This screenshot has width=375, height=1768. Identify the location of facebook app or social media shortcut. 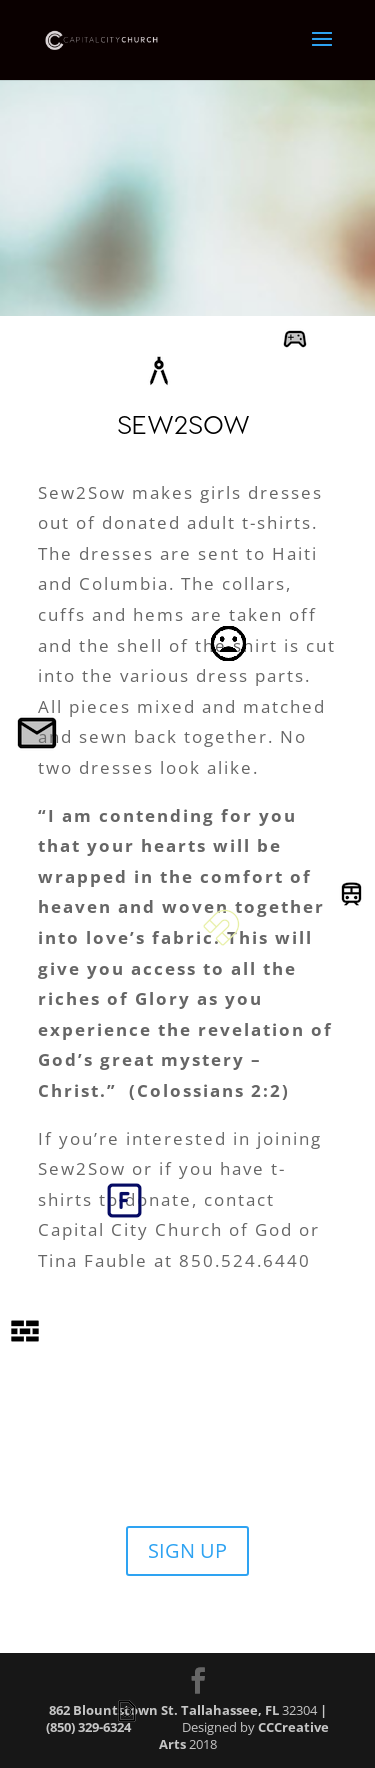
(124, 1200).